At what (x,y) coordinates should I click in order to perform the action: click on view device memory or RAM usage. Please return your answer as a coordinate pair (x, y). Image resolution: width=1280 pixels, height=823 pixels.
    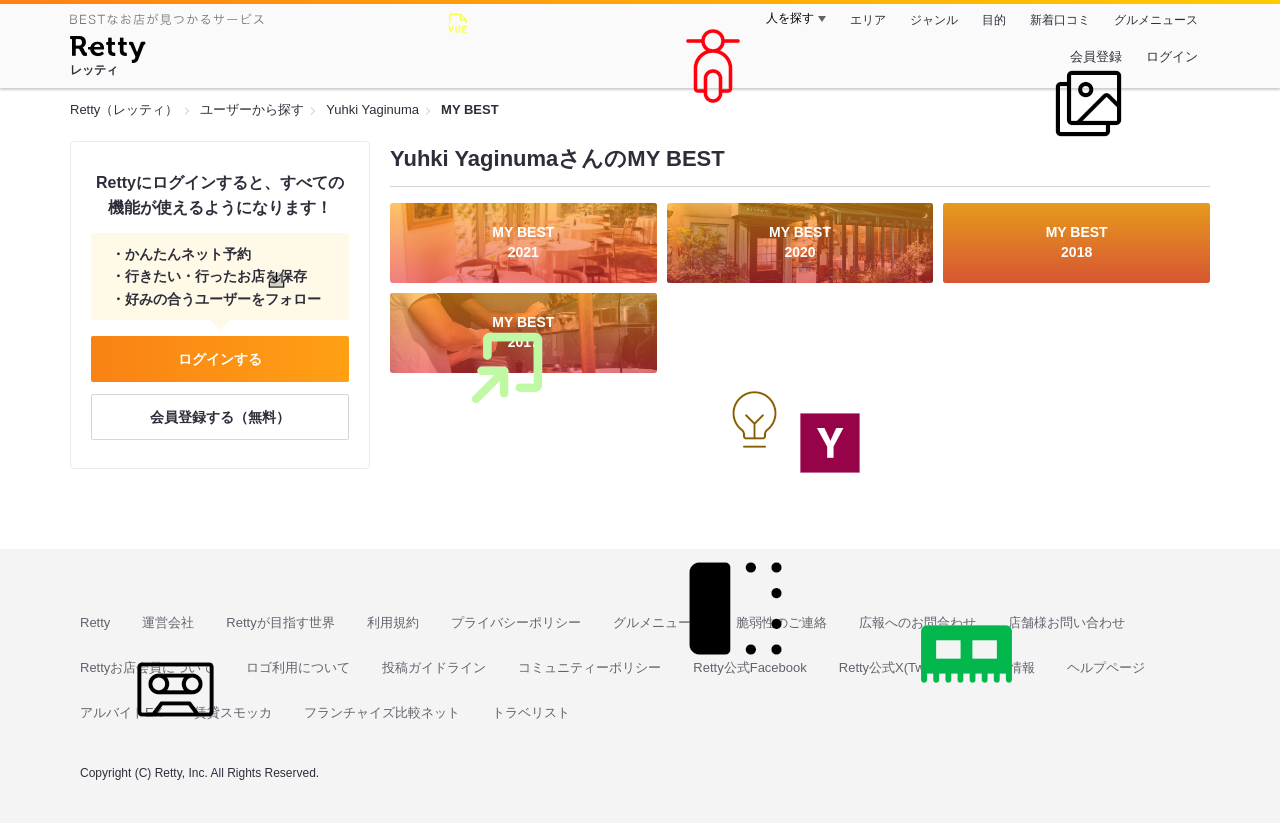
    Looking at the image, I should click on (966, 652).